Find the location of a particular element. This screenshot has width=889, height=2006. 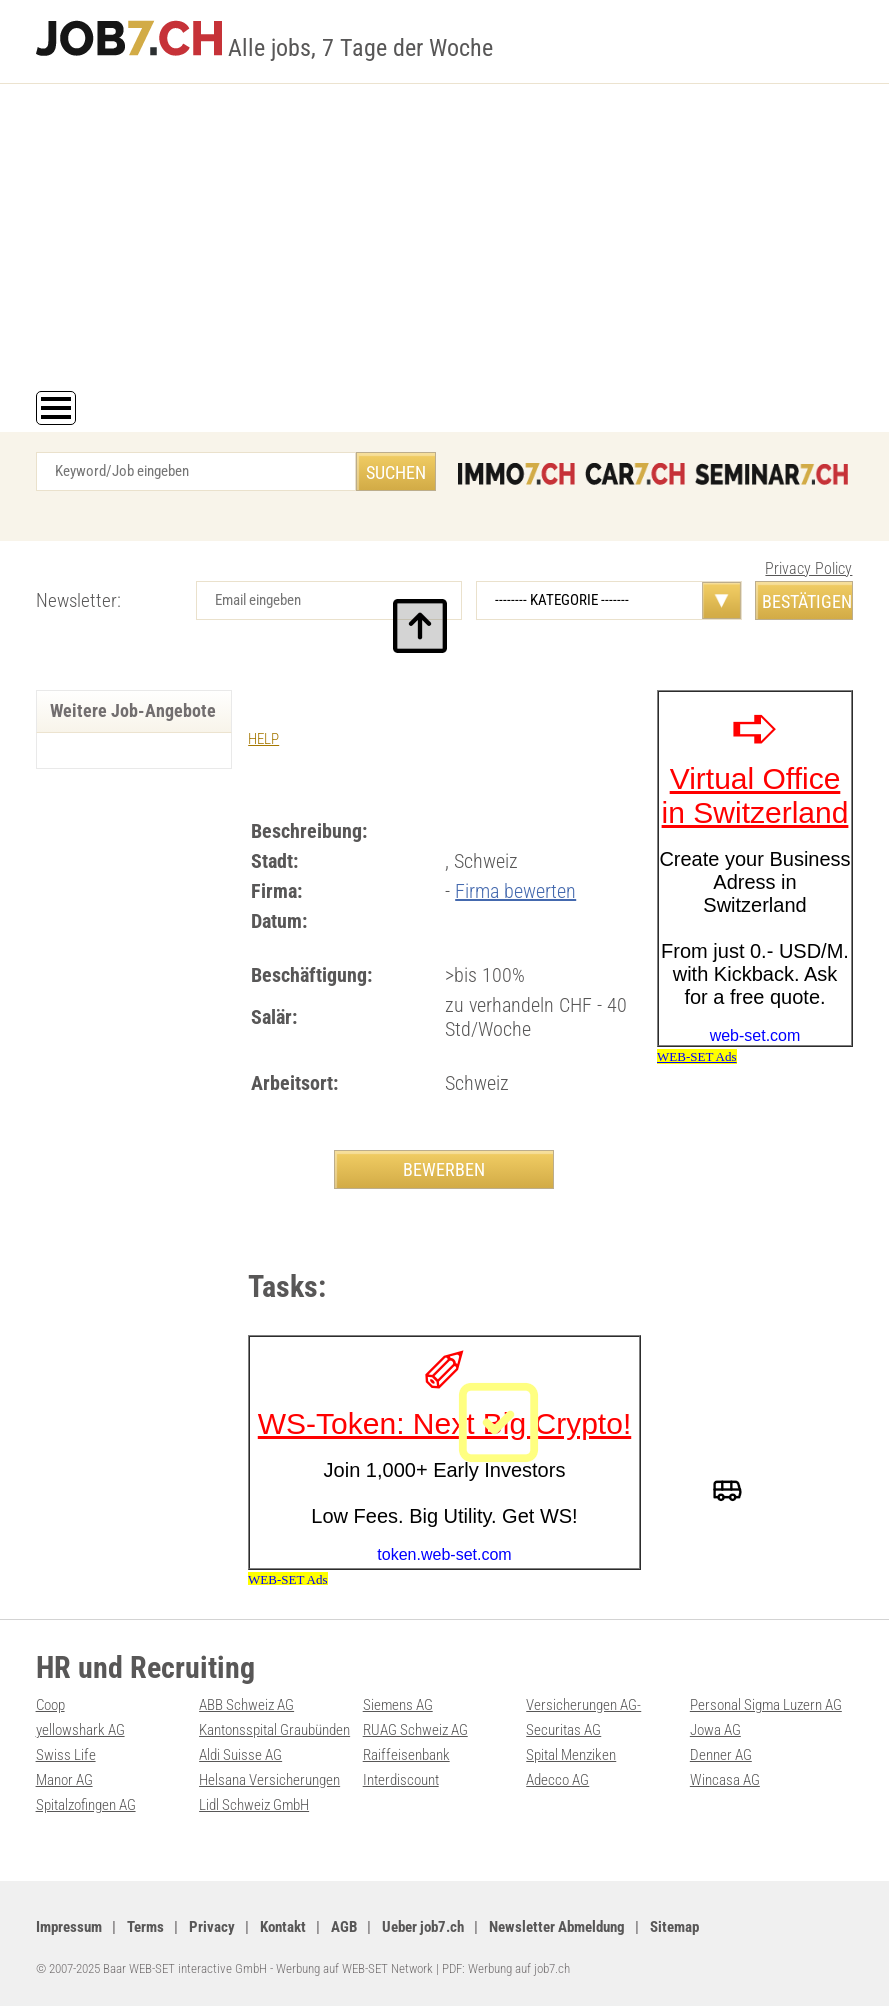

upload a file or content is located at coordinates (420, 626).